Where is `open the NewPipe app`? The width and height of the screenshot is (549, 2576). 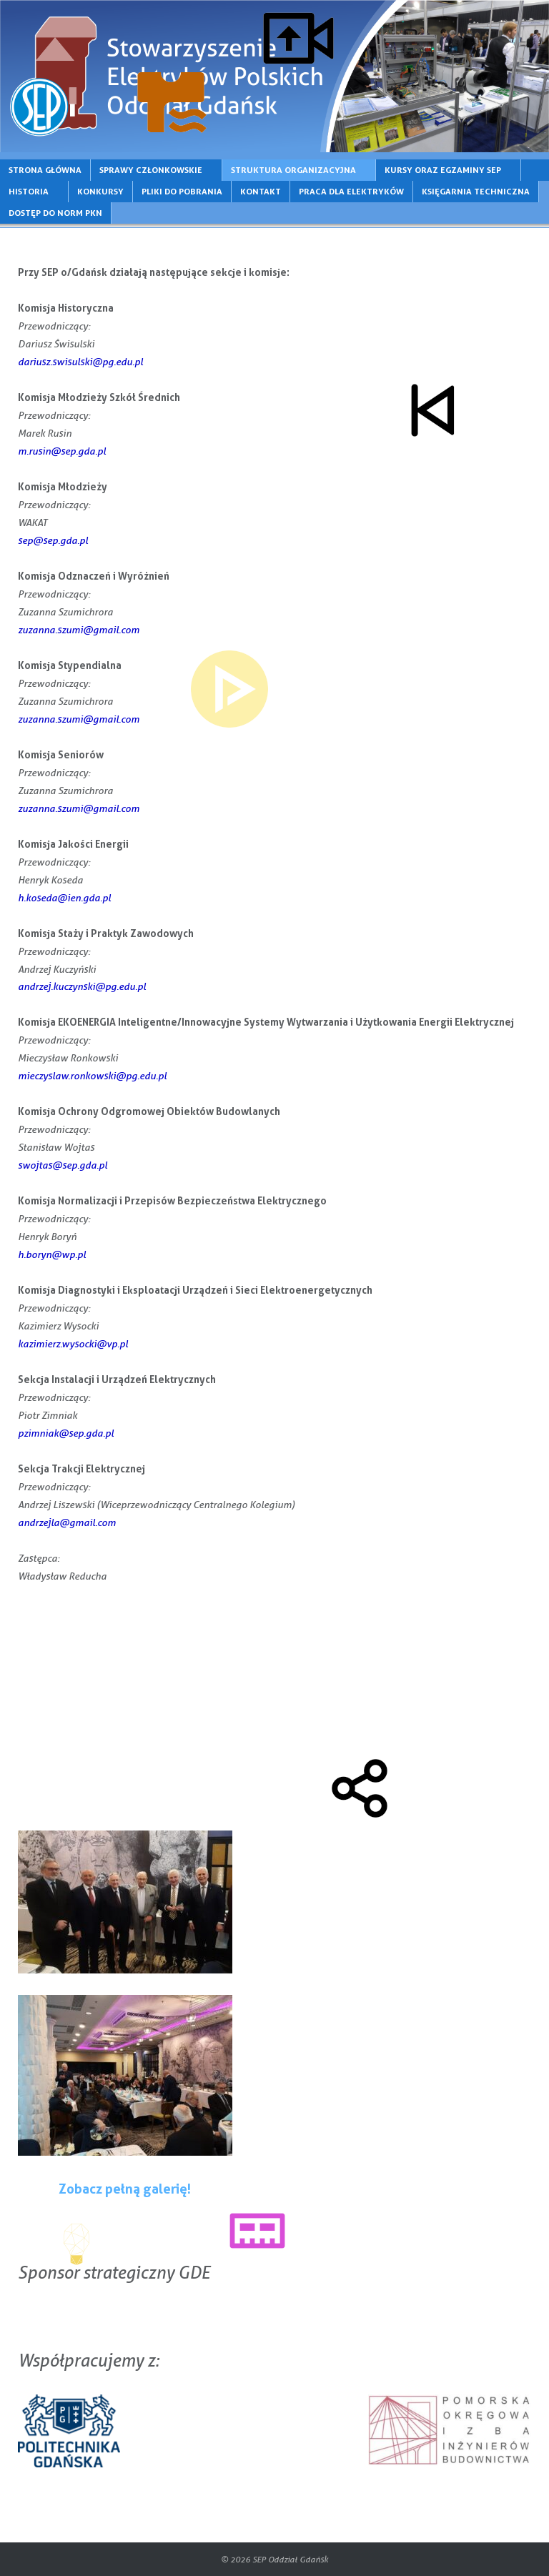
open the NewPipe app is located at coordinates (229, 689).